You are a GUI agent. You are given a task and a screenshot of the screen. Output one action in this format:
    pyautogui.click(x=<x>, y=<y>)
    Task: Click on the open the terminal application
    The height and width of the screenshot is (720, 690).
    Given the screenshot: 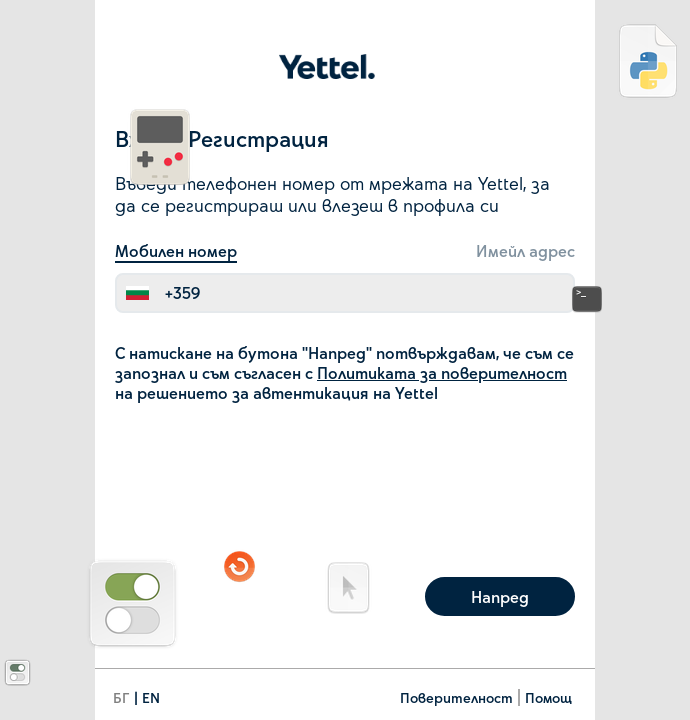 What is the action you would take?
    pyautogui.click(x=587, y=299)
    